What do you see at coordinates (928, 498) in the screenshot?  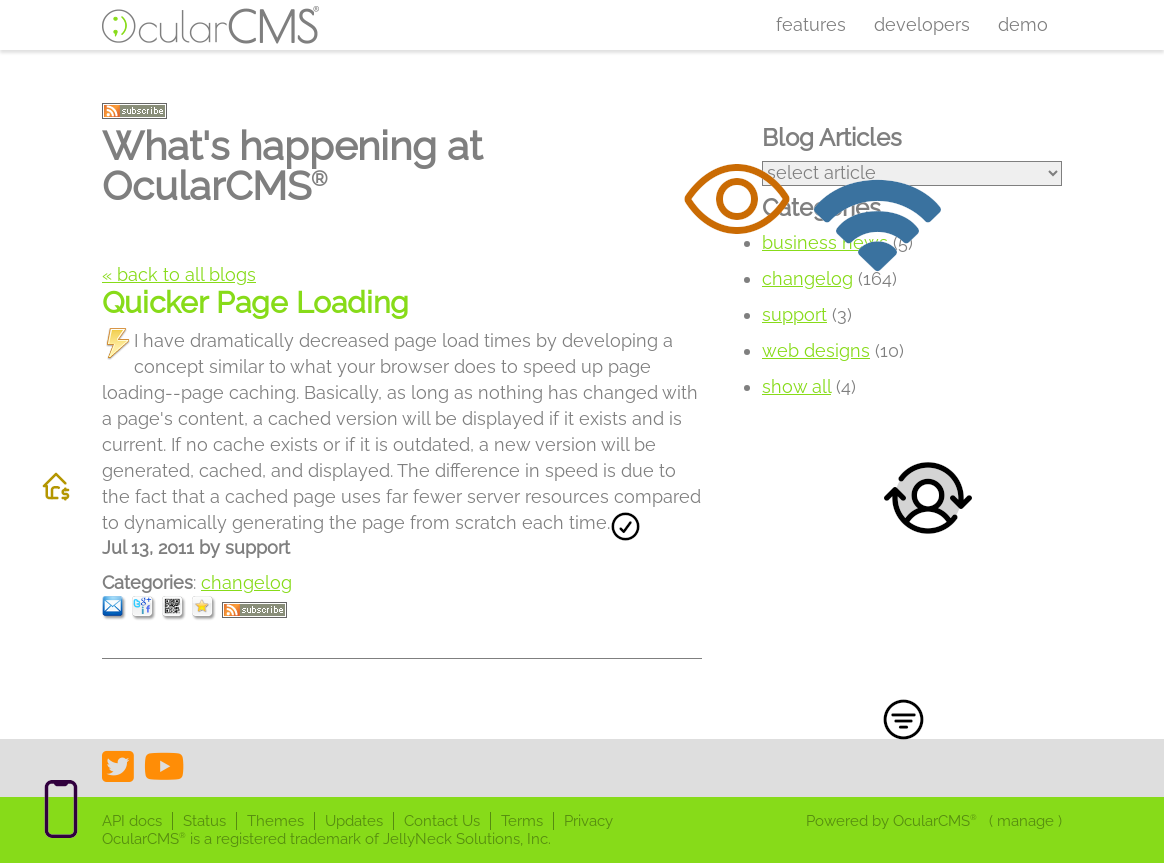 I see `switch between user accounts` at bounding box center [928, 498].